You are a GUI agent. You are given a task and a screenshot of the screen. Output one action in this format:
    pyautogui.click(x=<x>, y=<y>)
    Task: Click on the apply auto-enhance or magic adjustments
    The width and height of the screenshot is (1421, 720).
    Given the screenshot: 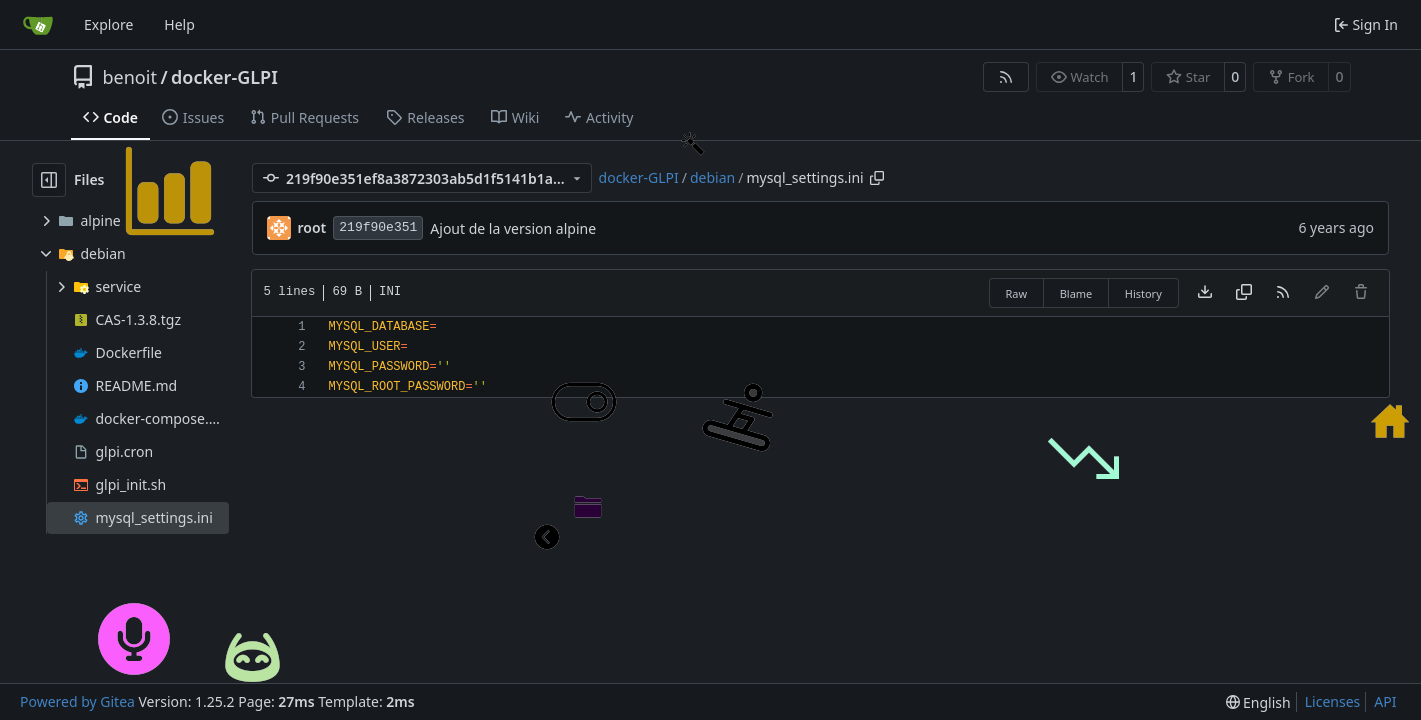 What is the action you would take?
    pyautogui.click(x=693, y=144)
    